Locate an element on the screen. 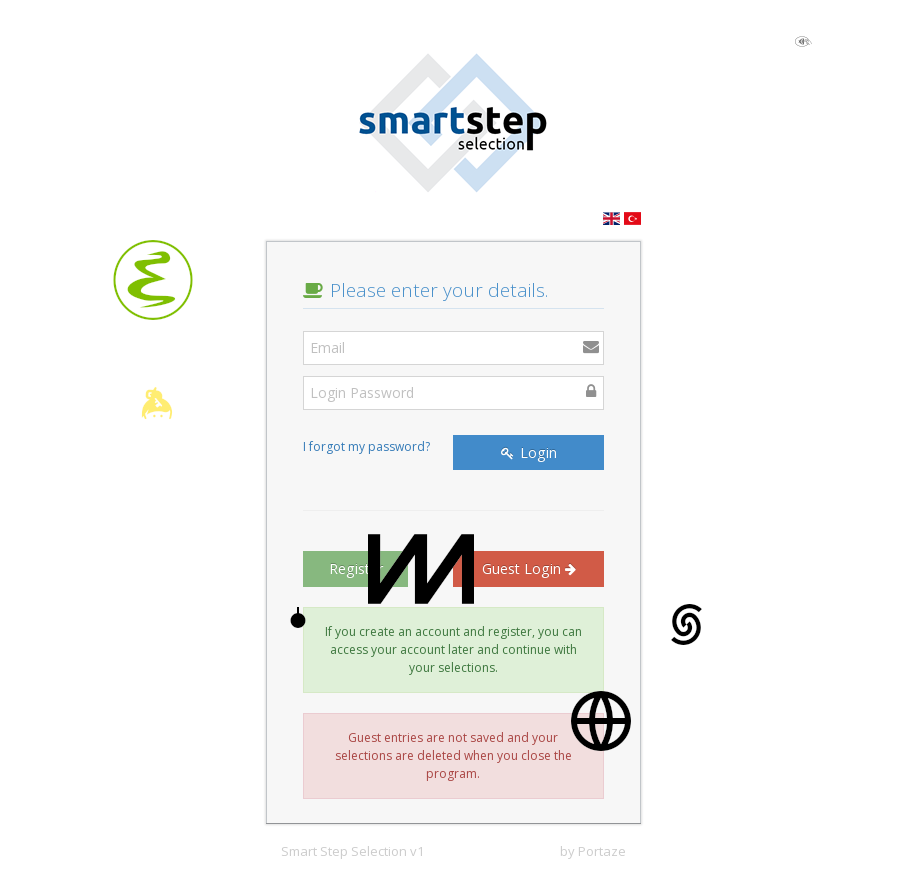 The image size is (907, 877). indicates contactless payment is accepted is located at coordinates (803, 41).